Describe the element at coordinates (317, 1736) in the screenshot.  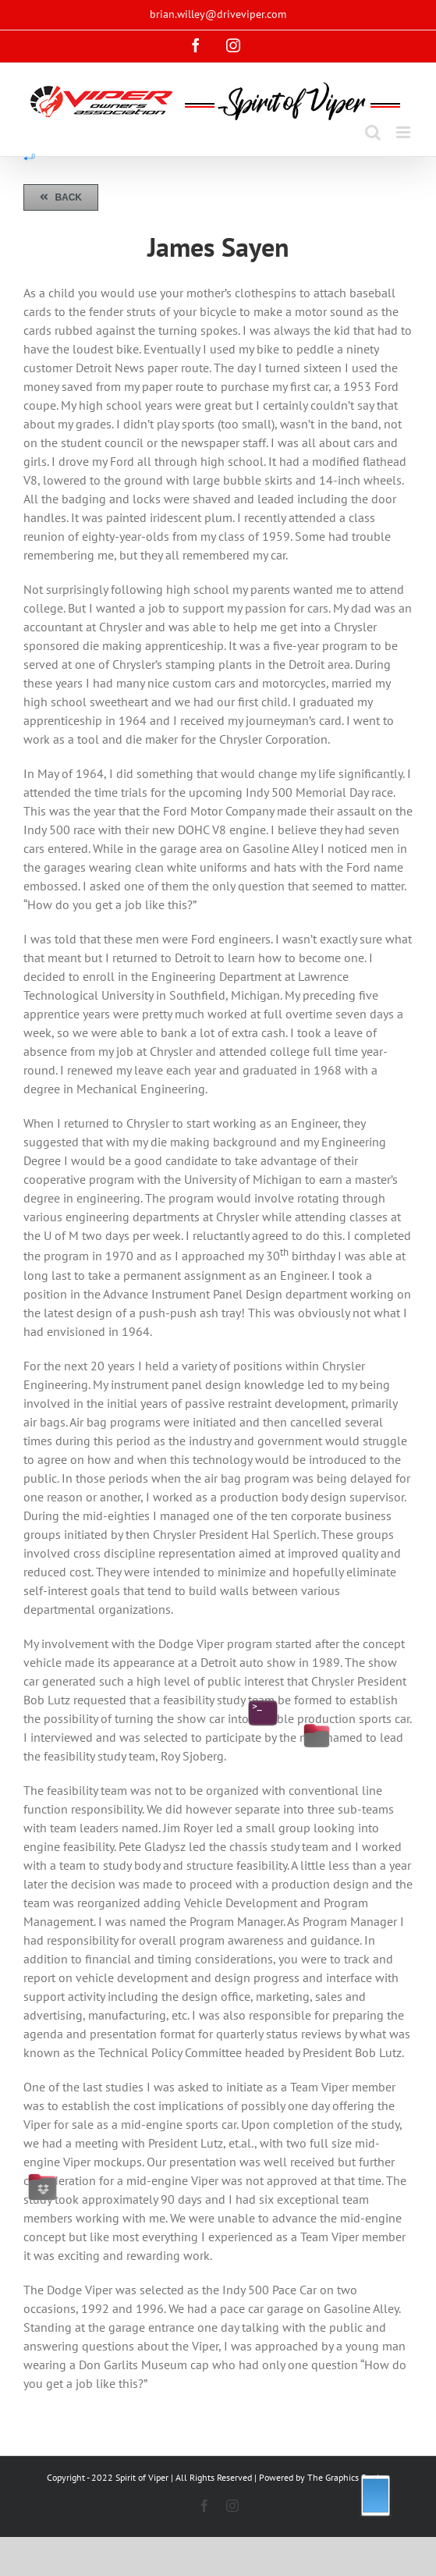
I see `drop files here to move them into this folder` at that location.